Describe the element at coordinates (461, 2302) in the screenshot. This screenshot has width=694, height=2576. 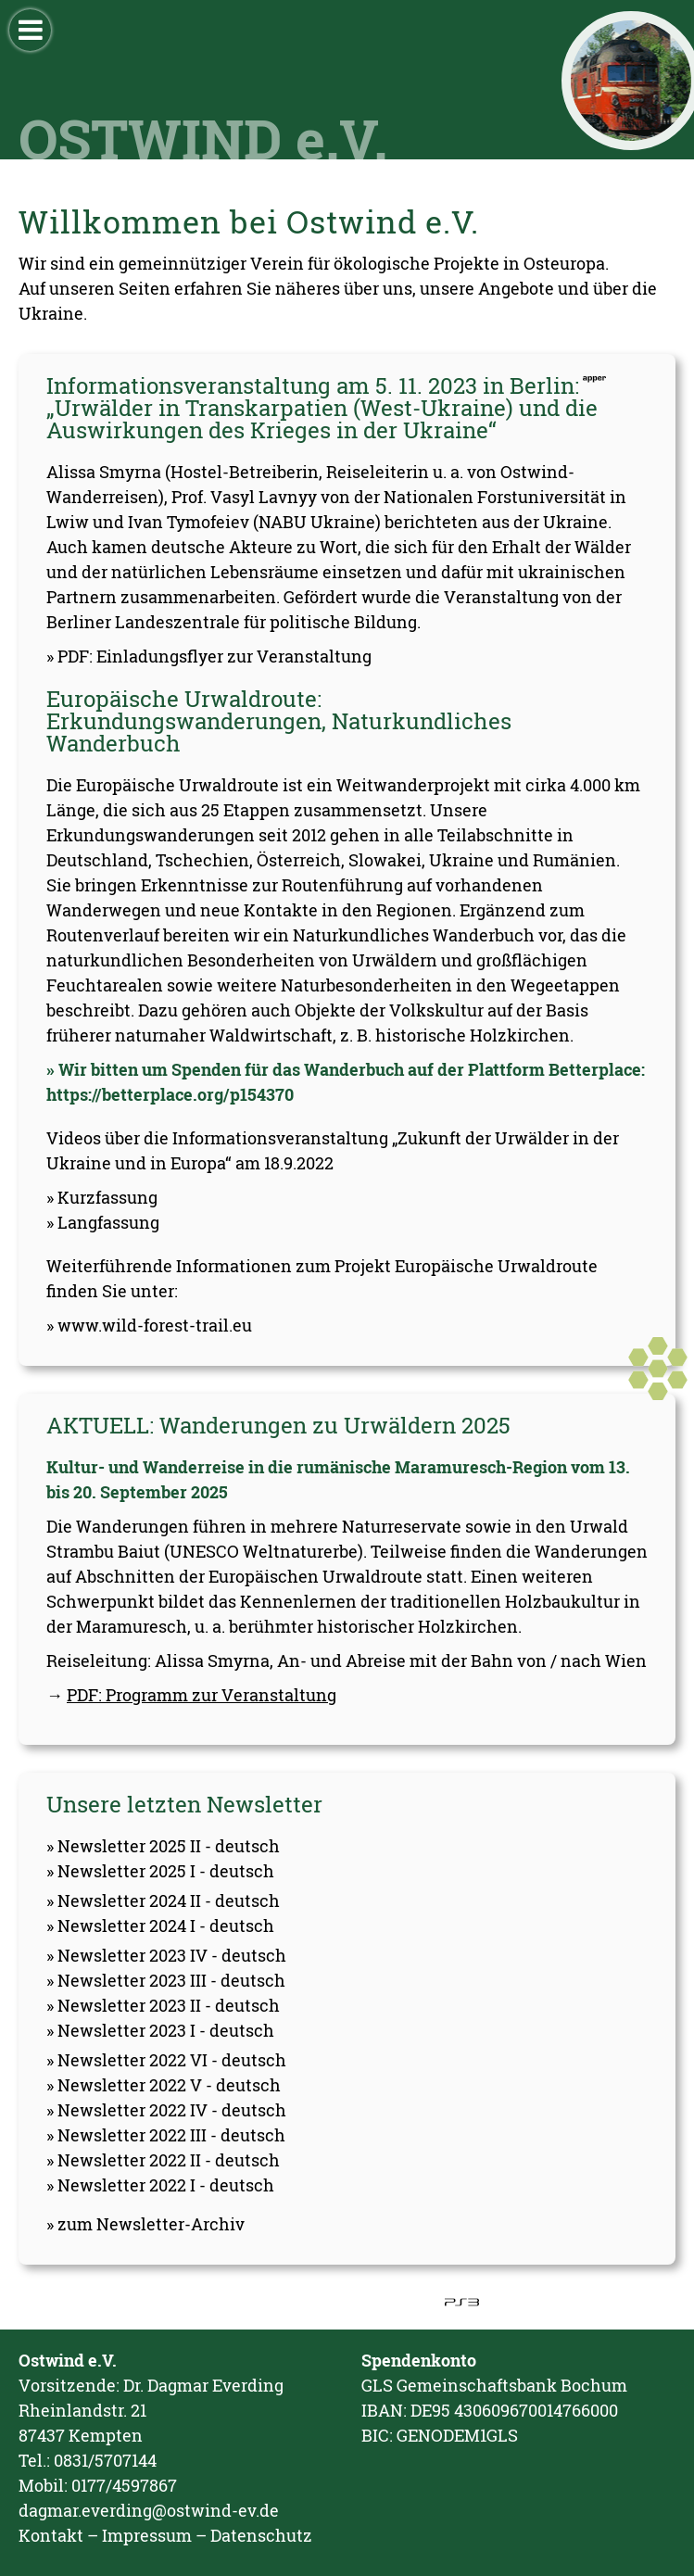
I see `PlayStation 3 brand logo` at that location.